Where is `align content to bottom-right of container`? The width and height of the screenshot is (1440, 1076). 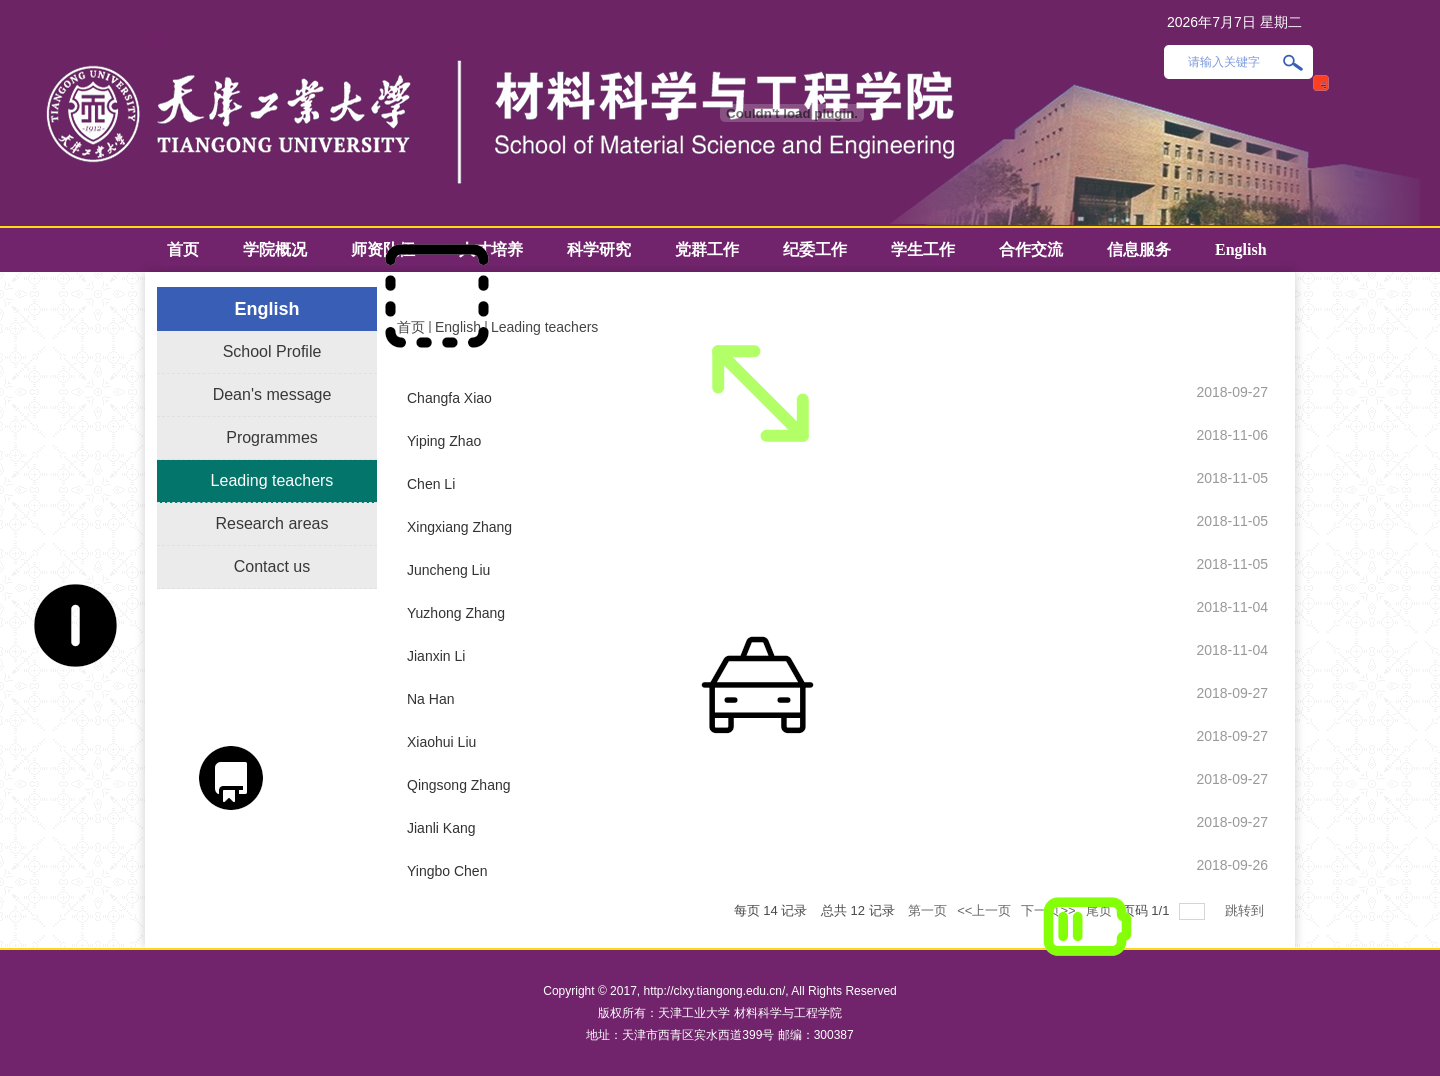
align content to bottom-right of container is located at coordinates (1321, 83).